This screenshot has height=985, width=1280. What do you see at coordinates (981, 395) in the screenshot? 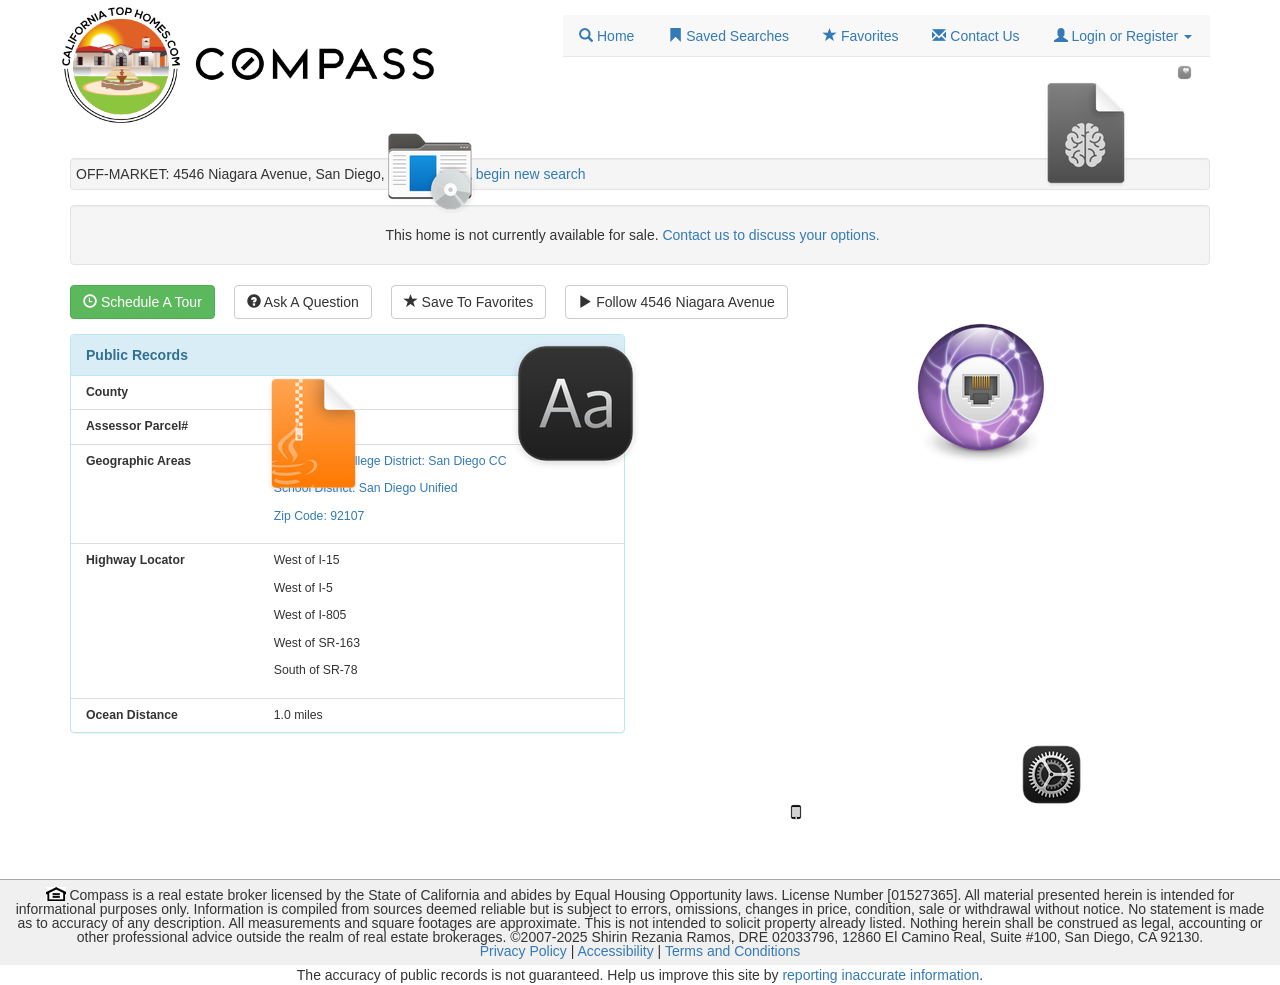
I see `connect to a network` at bounding box center [981, 395].